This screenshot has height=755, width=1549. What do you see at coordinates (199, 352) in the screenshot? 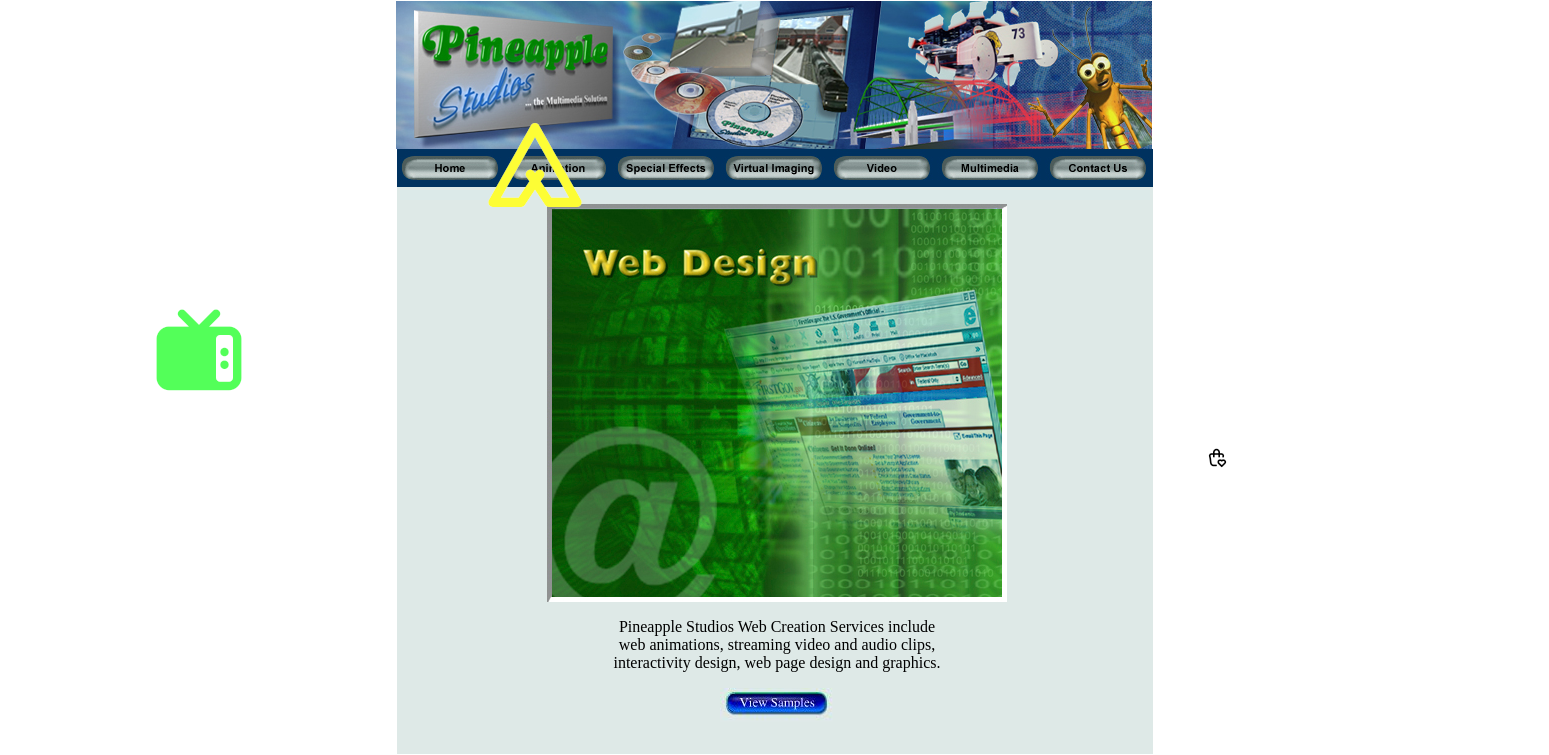
I see `access classic TV or broadcast content` at bounding box center [199, 352].